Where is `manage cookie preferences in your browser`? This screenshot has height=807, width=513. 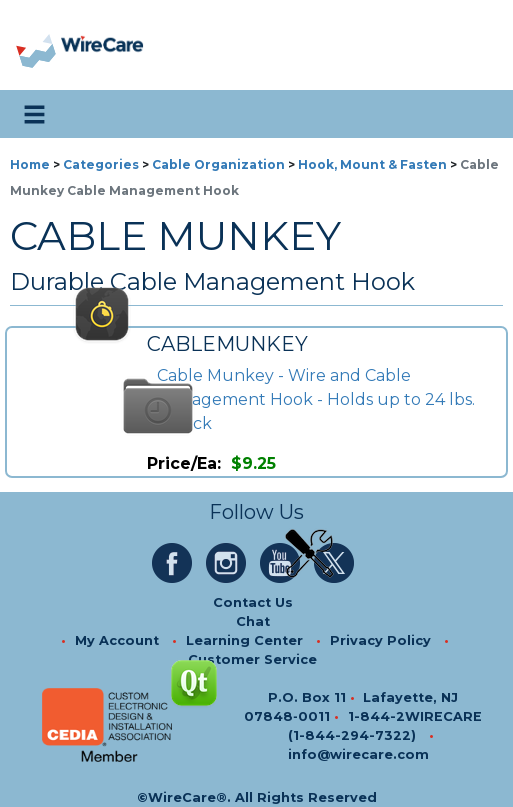
manage cookie preferences in your browser is located at coordinates (102, 315).